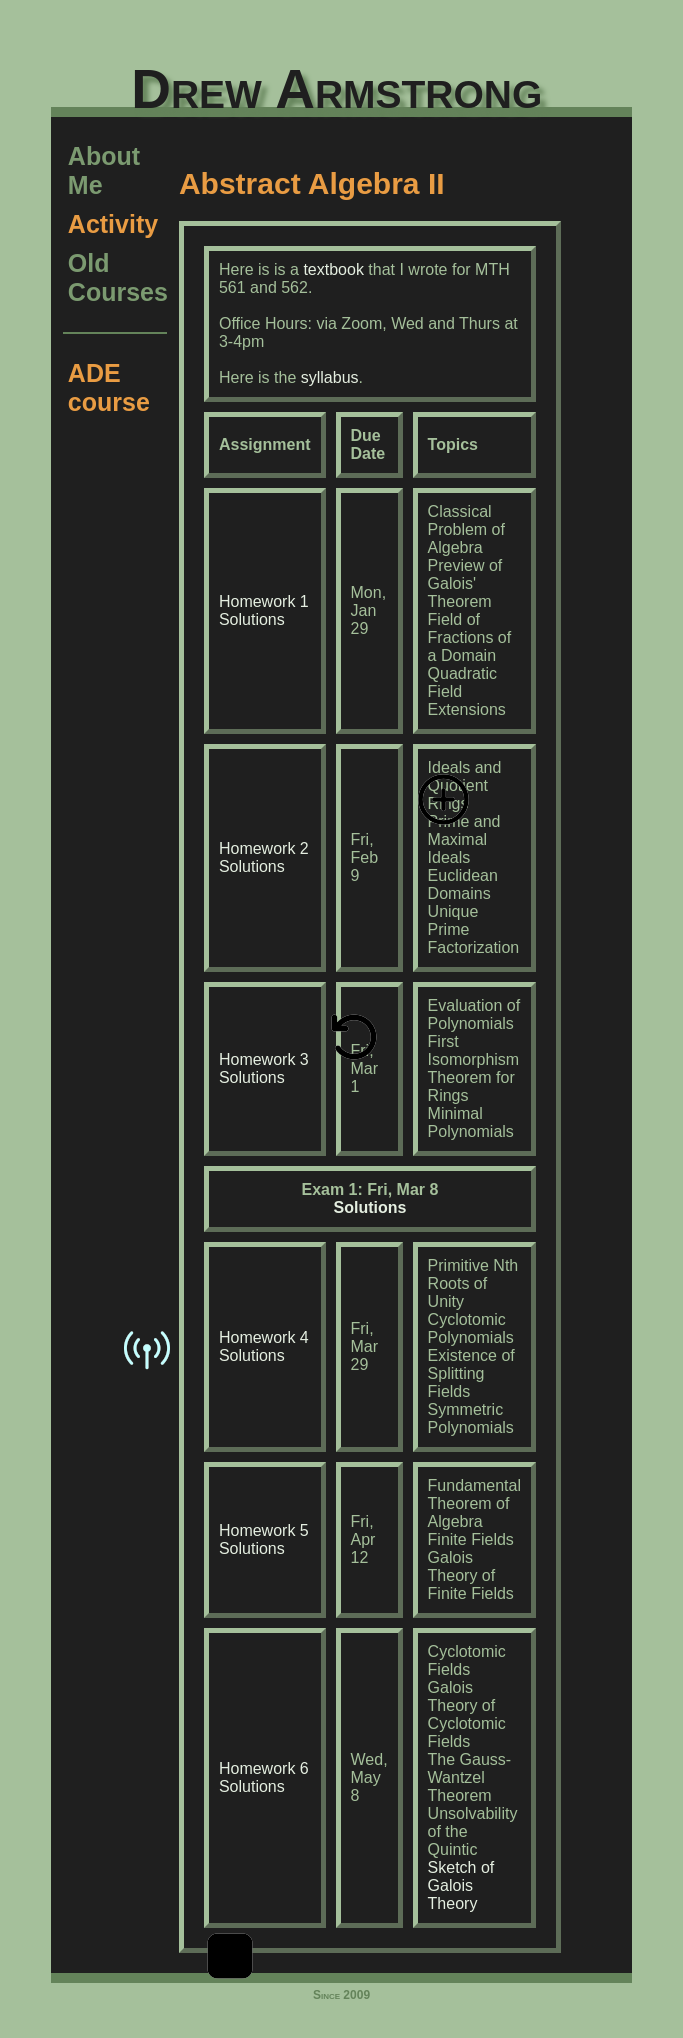 Image resolution: width=683 pixels, height=2038 pixels. I want to click on add a new item, so click(443, 799).